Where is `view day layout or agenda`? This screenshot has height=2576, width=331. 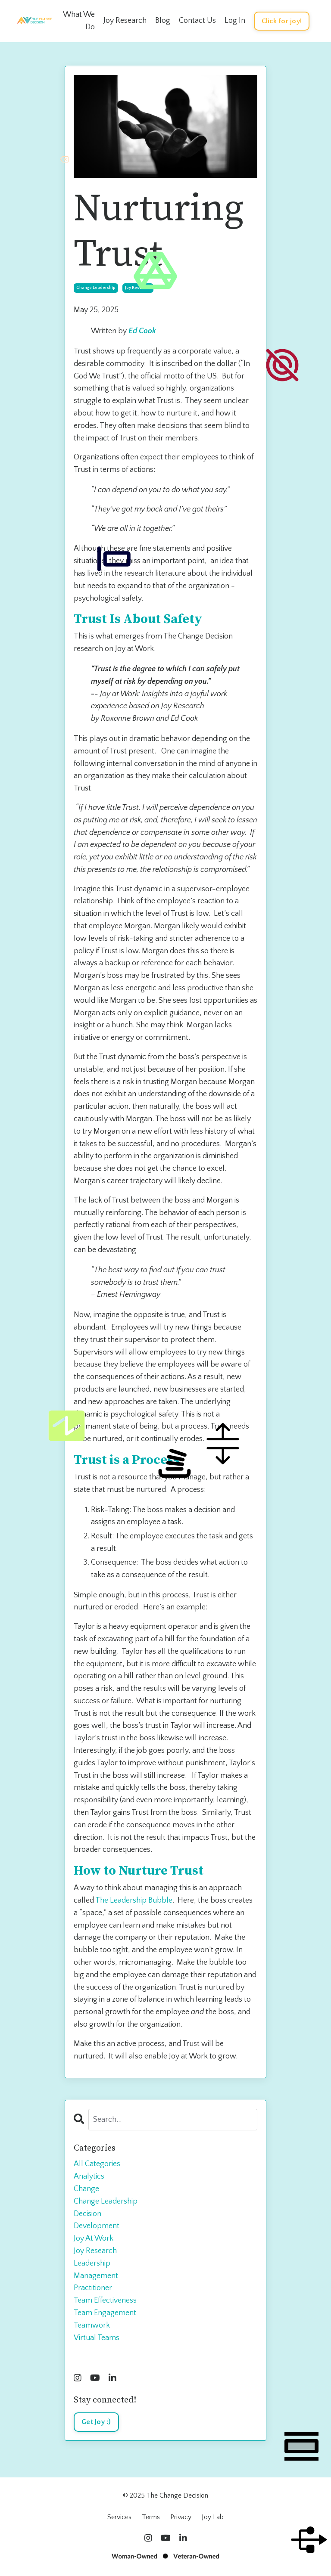
view day layout or agenda is located at coordinates (302, 2446).